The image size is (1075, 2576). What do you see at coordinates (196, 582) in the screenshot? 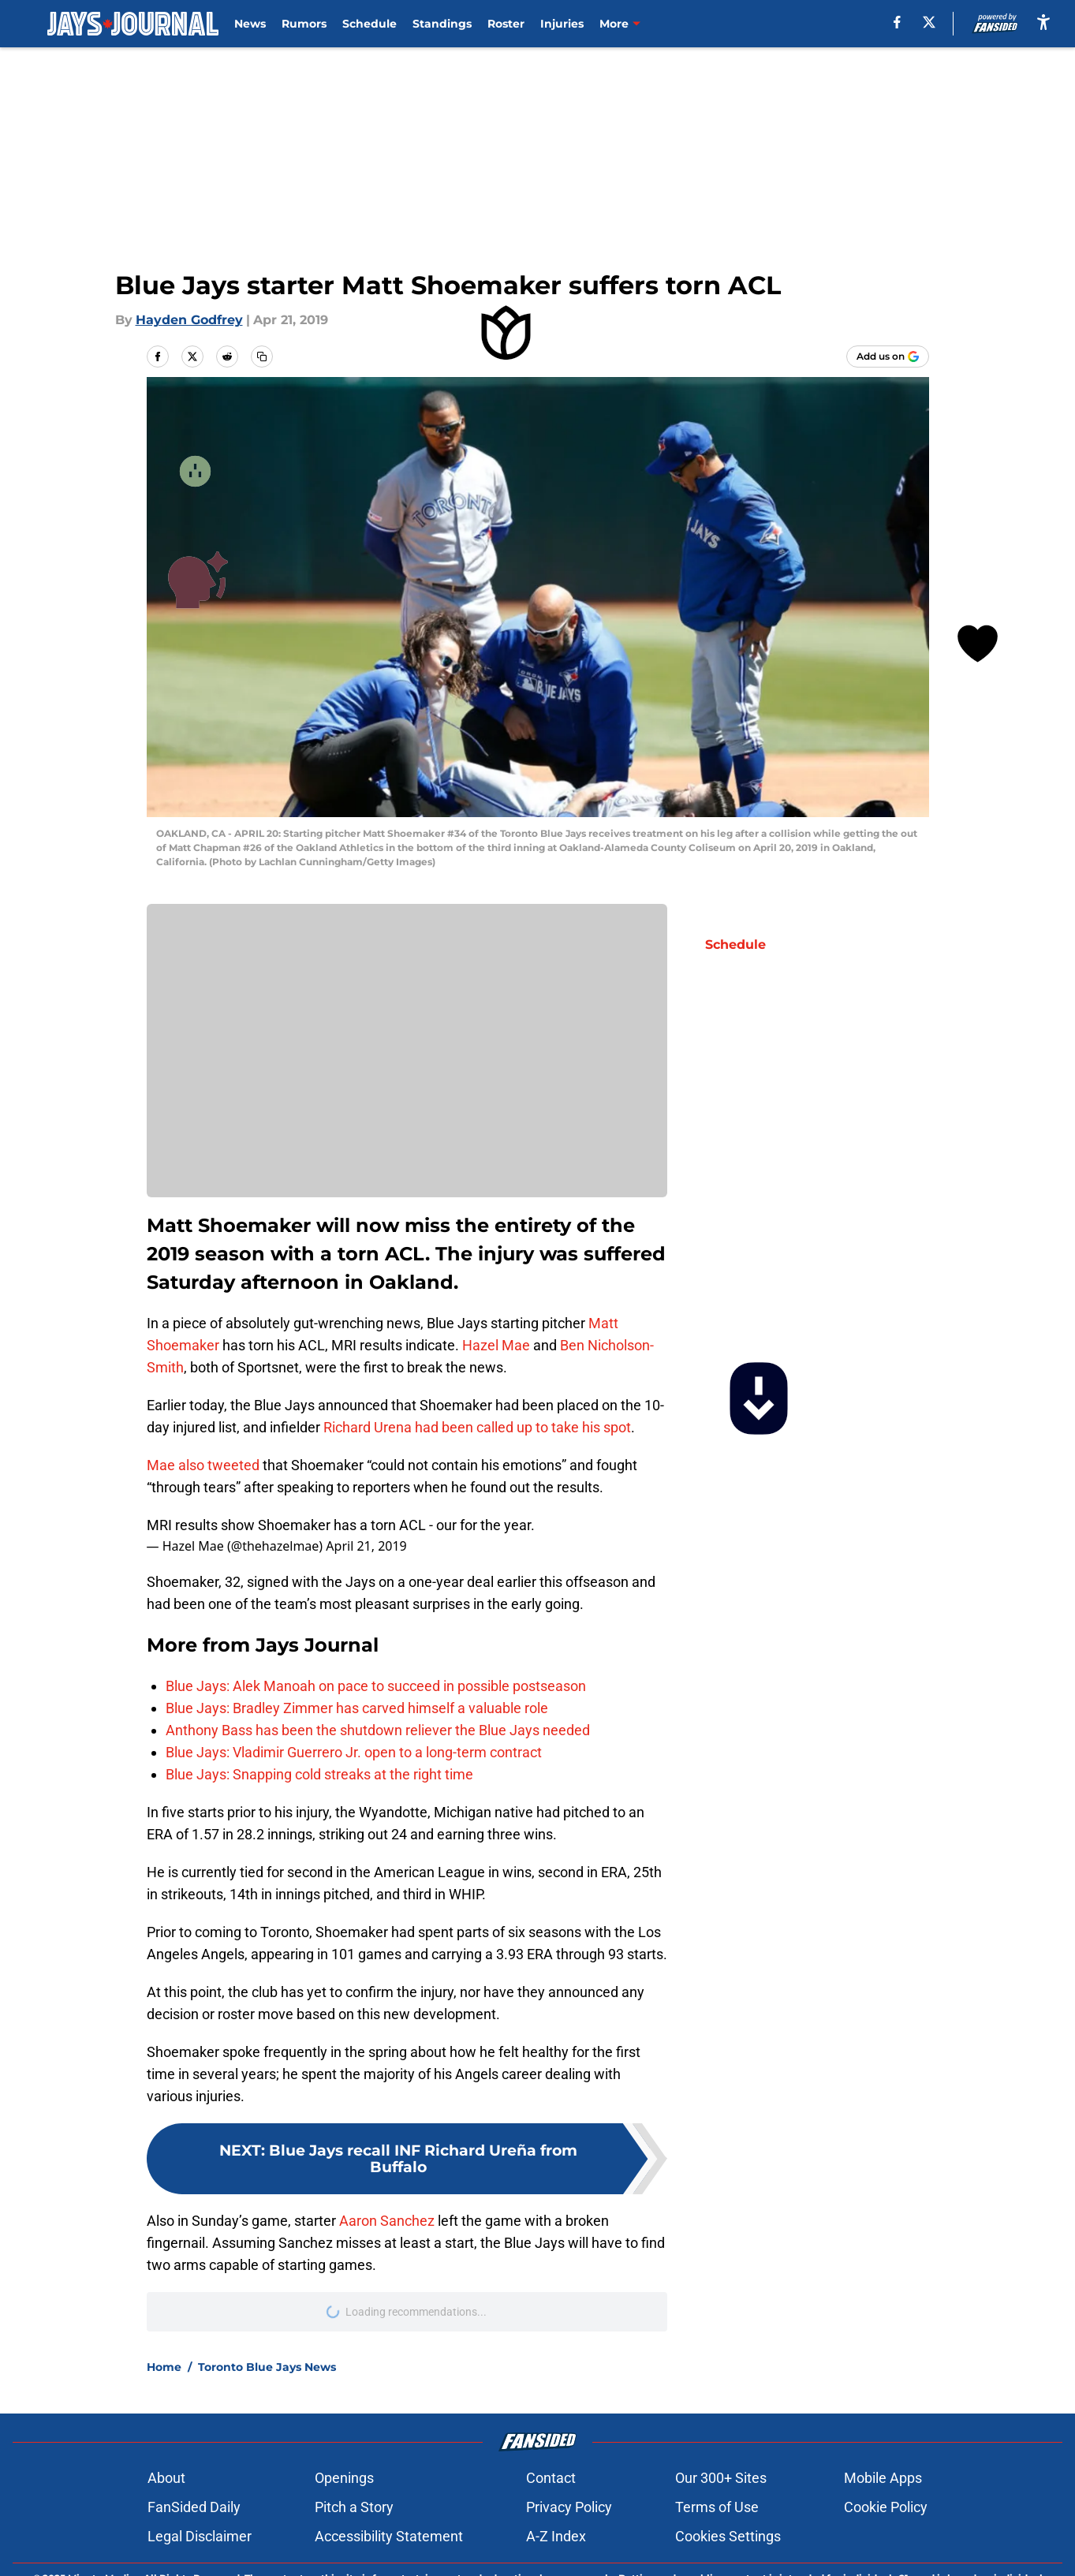
I see `access speak ai voice assistant` at bounding box center [196, 582].